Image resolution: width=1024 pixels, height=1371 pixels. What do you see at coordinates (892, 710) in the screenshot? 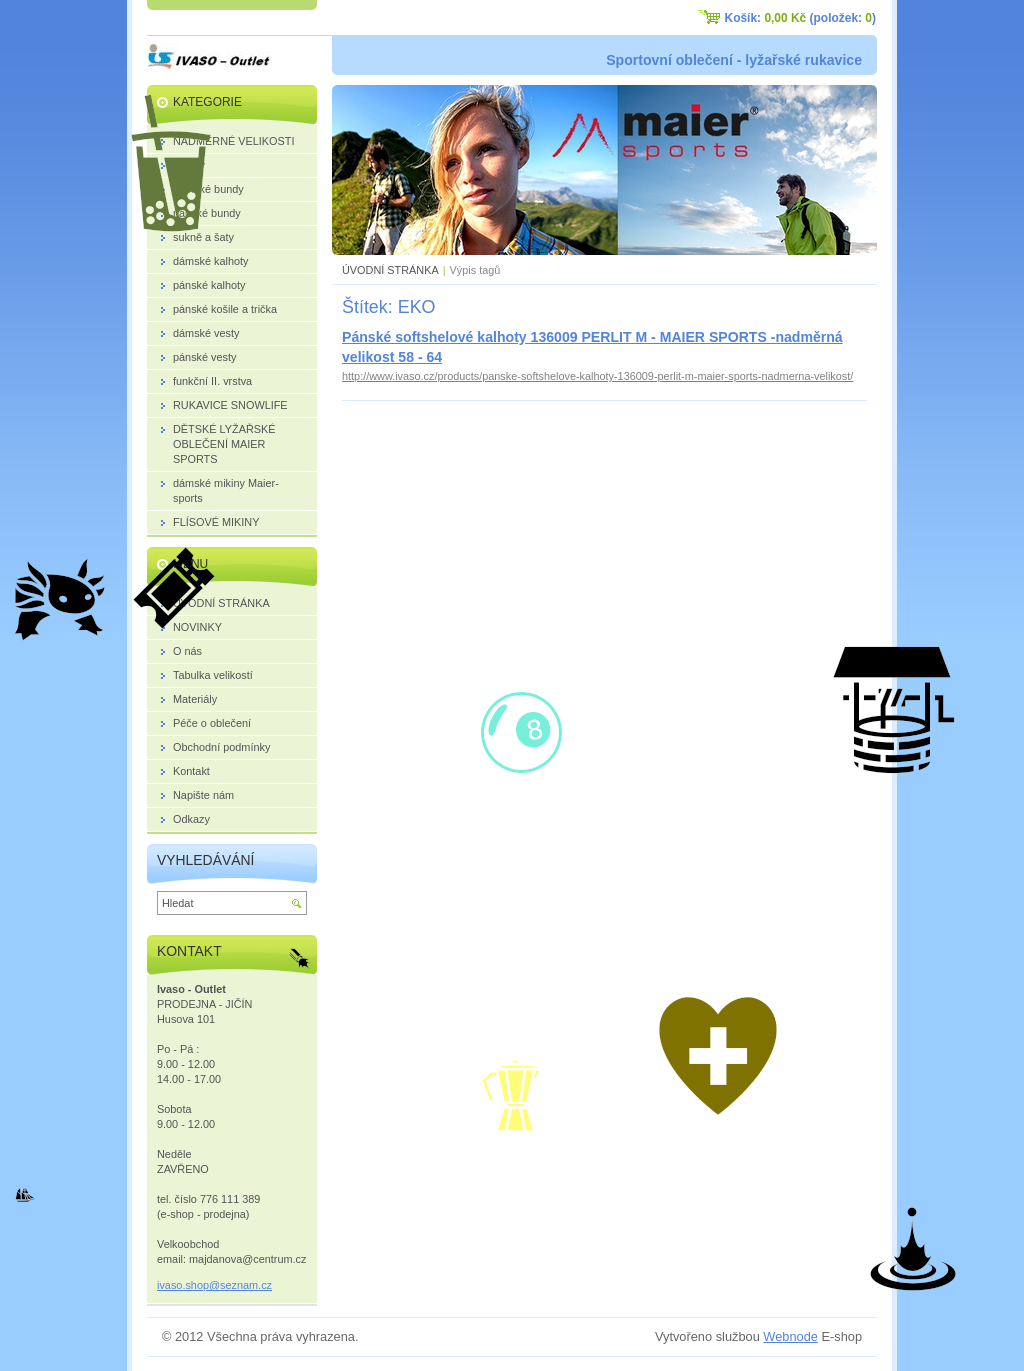
I see `access water or resource collection point` at bounding box center [892, 710].